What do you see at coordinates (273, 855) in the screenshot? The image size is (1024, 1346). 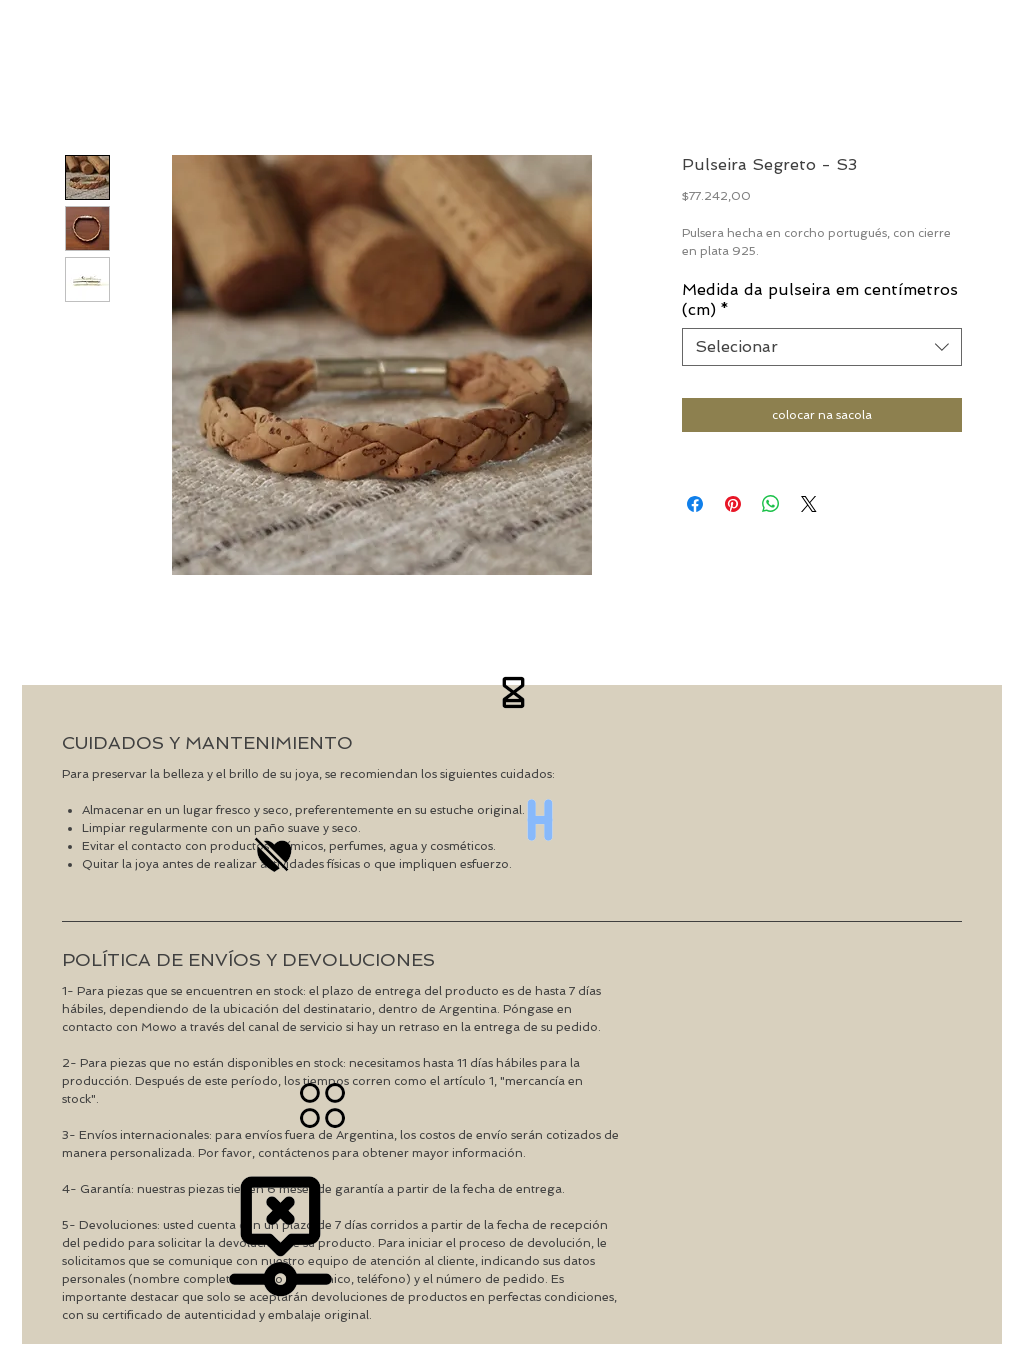 I see `remove from favorites` at bounding box center [273, 855].